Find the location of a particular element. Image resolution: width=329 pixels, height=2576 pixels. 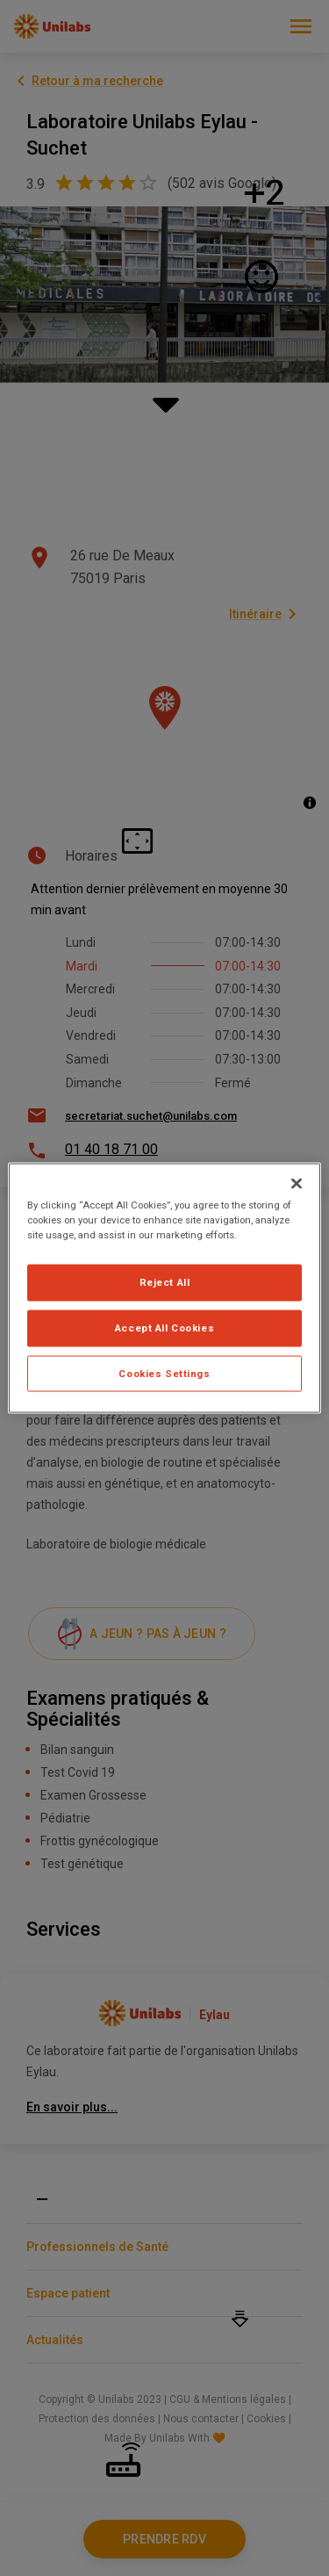

access router or network settings is located at coordinates (123, 2459).